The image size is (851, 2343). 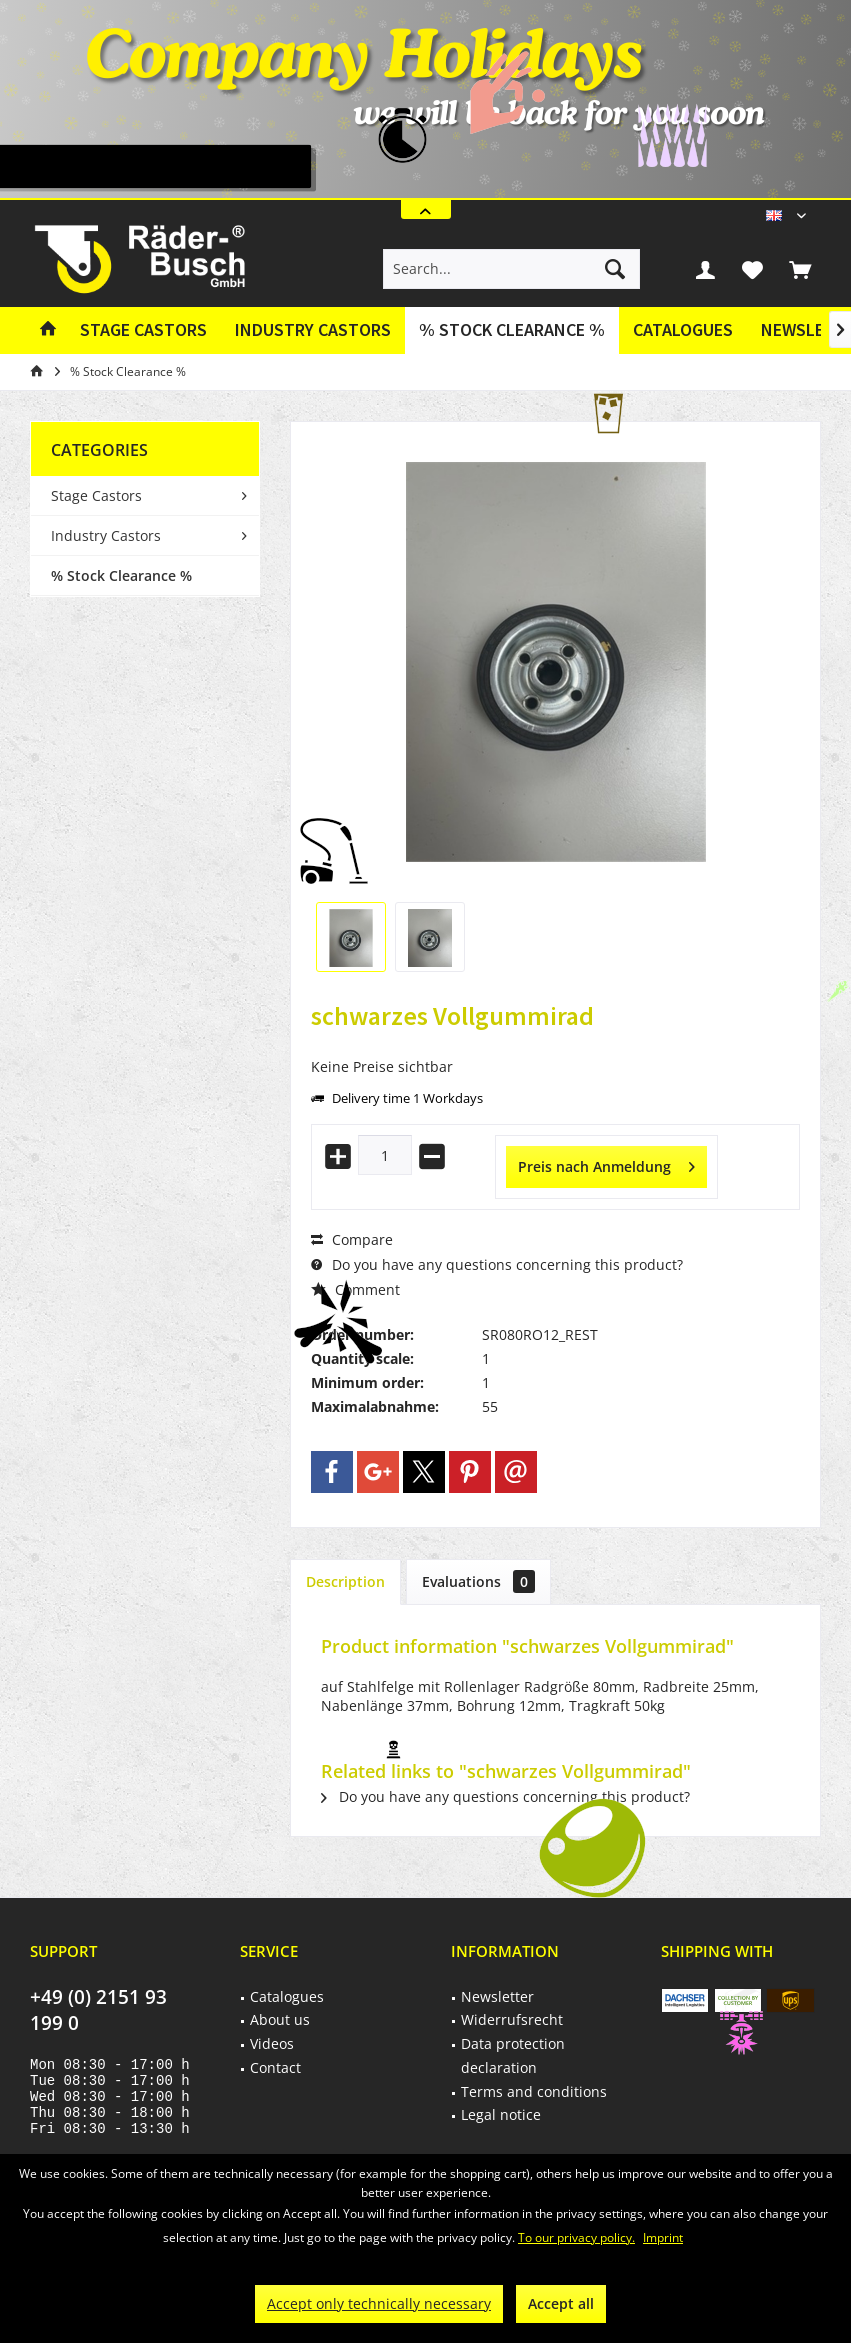 What do you see at coordinates (672, 133) in the screenshot?
I see `indicates a spike trap or hazard zone` at bounding box center [672, 133].